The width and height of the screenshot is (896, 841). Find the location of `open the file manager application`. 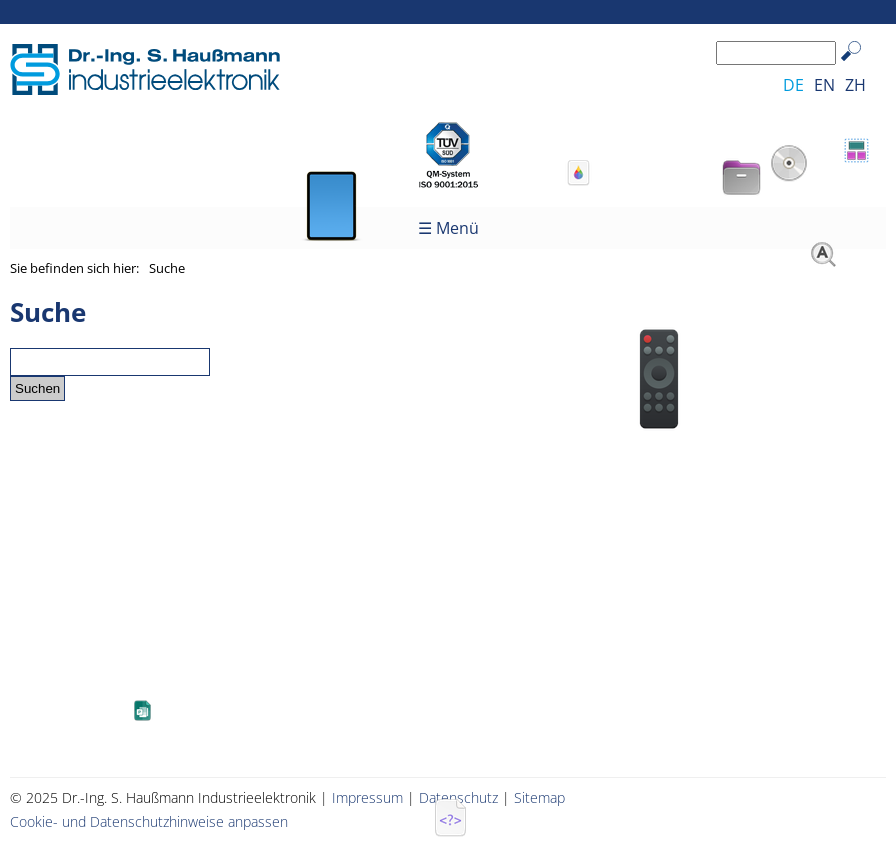

open the file manager application is located at coordinates (741, 177).